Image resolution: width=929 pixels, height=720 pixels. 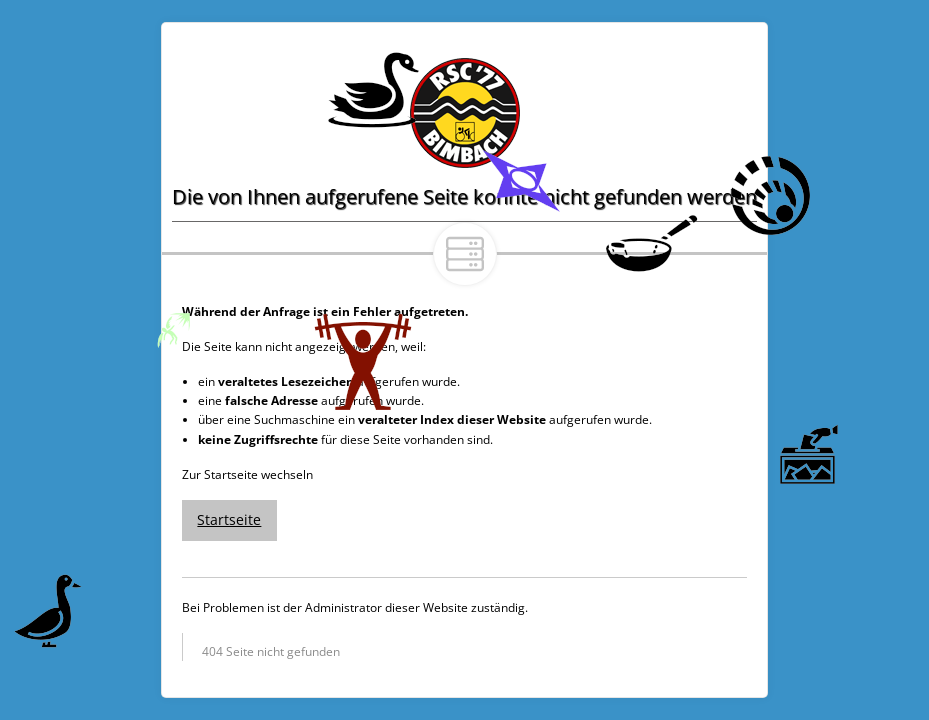 What do you see at coordinates (770, 195) in the screenshot?
I see `activate sonic or speed boost ability` at bounding box center [770, 195].